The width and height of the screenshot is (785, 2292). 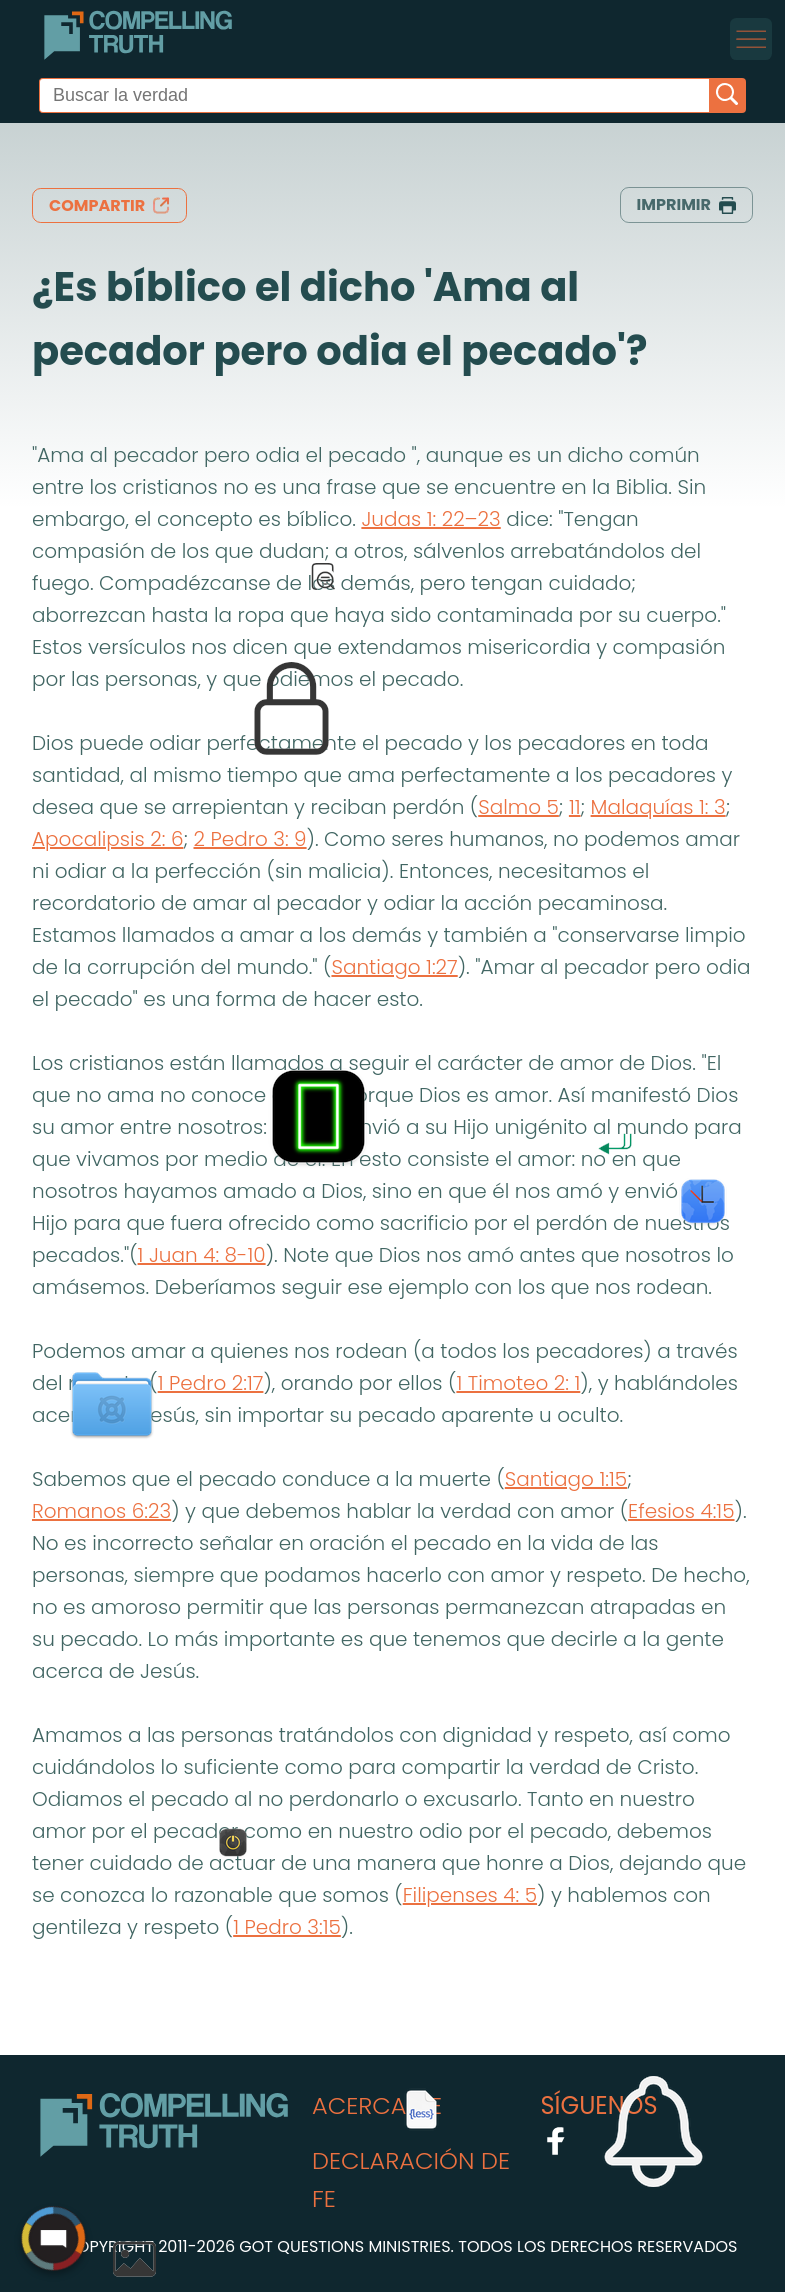 What do you see at coordinates (323, 576) in the screenshot?
I see `open document viewer app` at bounding box center [323, 576].